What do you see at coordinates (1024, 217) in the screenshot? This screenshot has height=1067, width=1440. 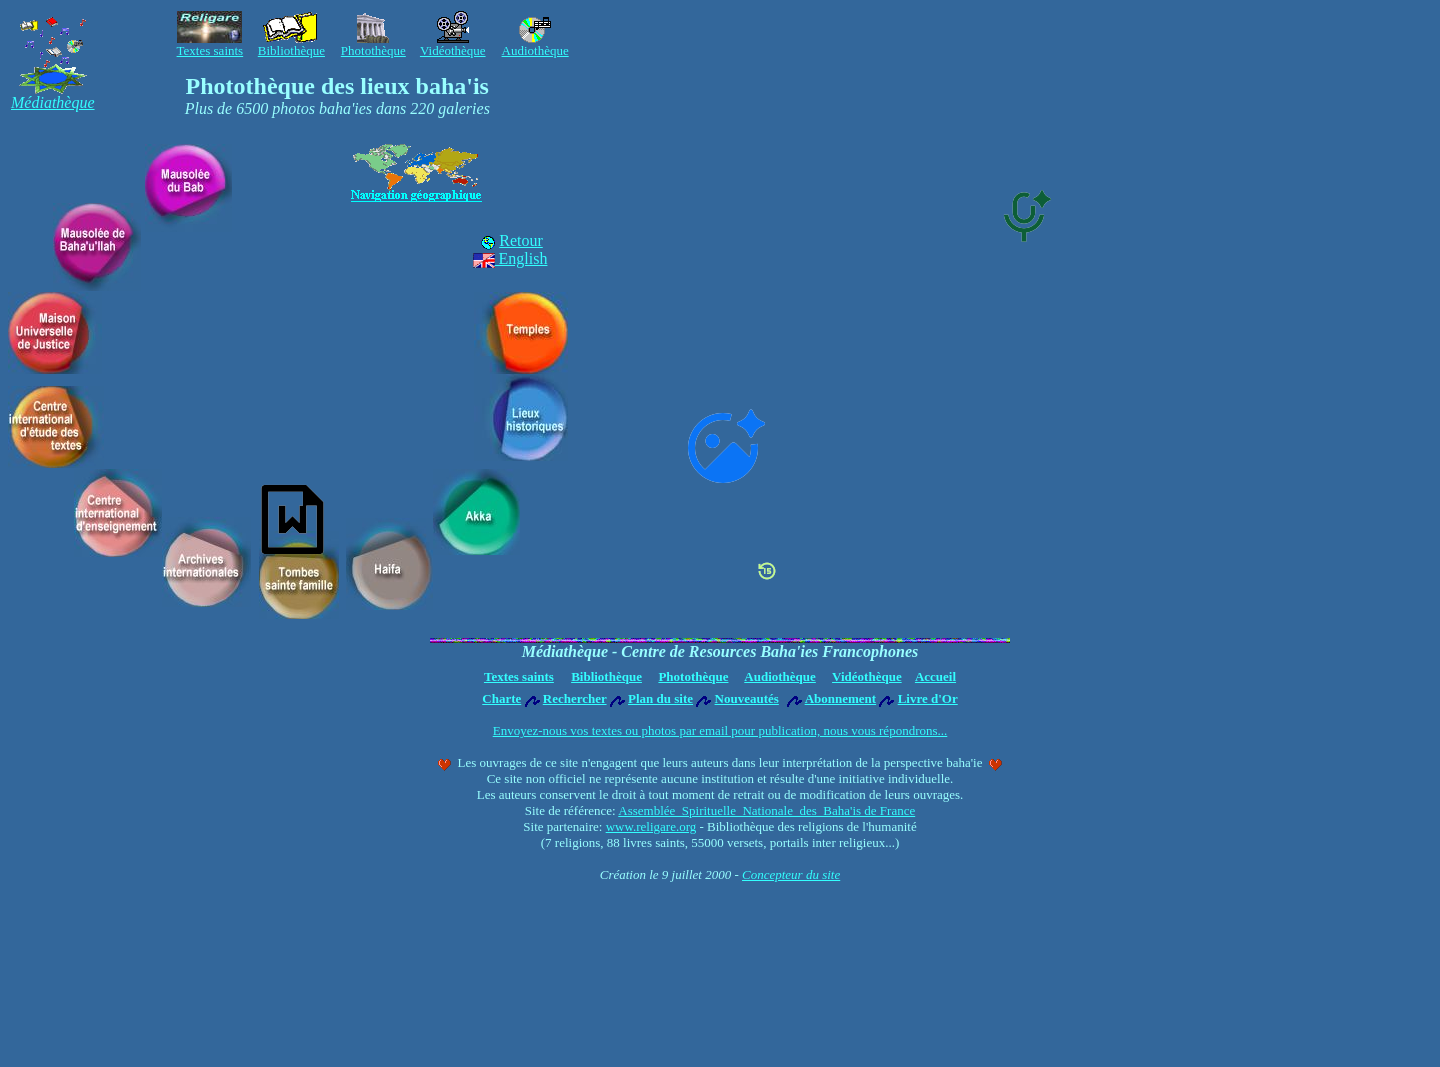 I see `activate AI-powered voice input` at bounding box center [1024, 217].